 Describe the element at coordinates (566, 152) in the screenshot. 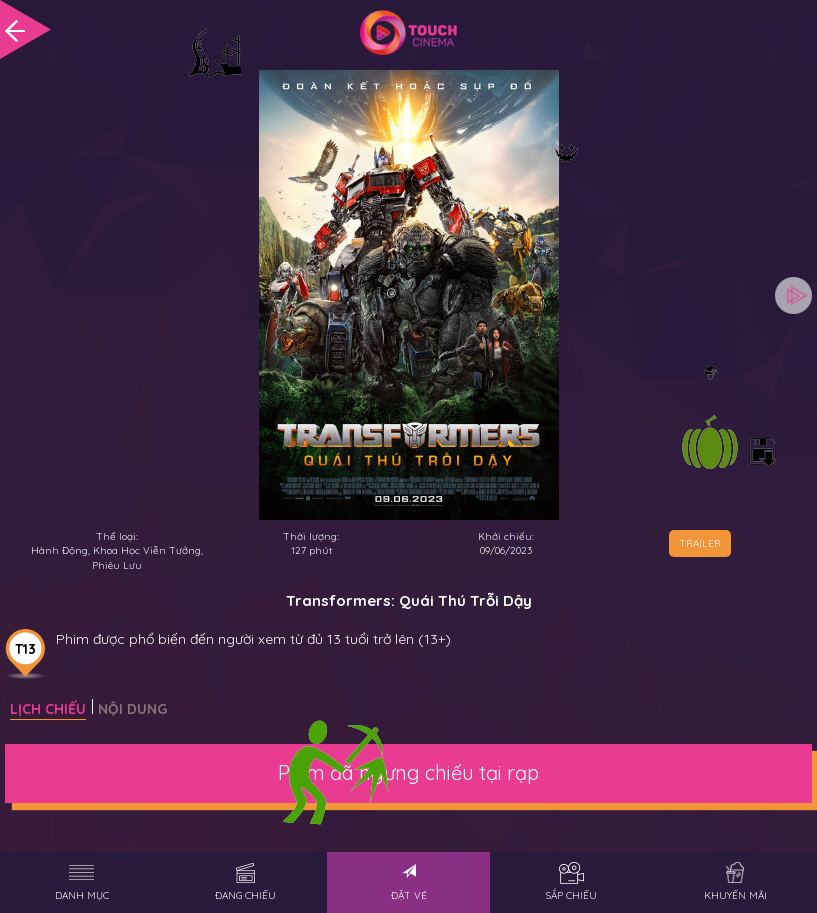

I see `indicates a delighted or excited mood` at that location.